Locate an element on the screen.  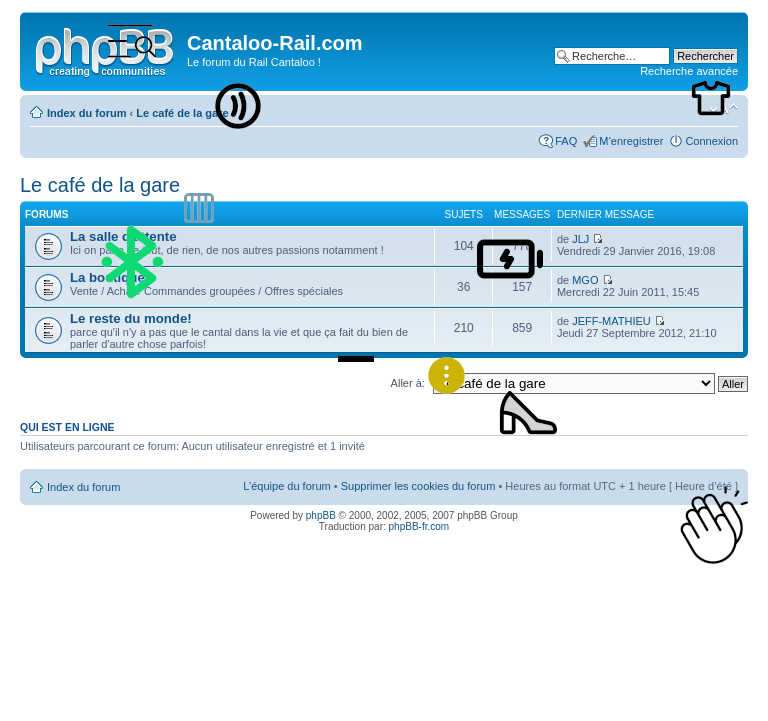
indicates bluetooth is connected to a device is located at coordinates (131, 262).